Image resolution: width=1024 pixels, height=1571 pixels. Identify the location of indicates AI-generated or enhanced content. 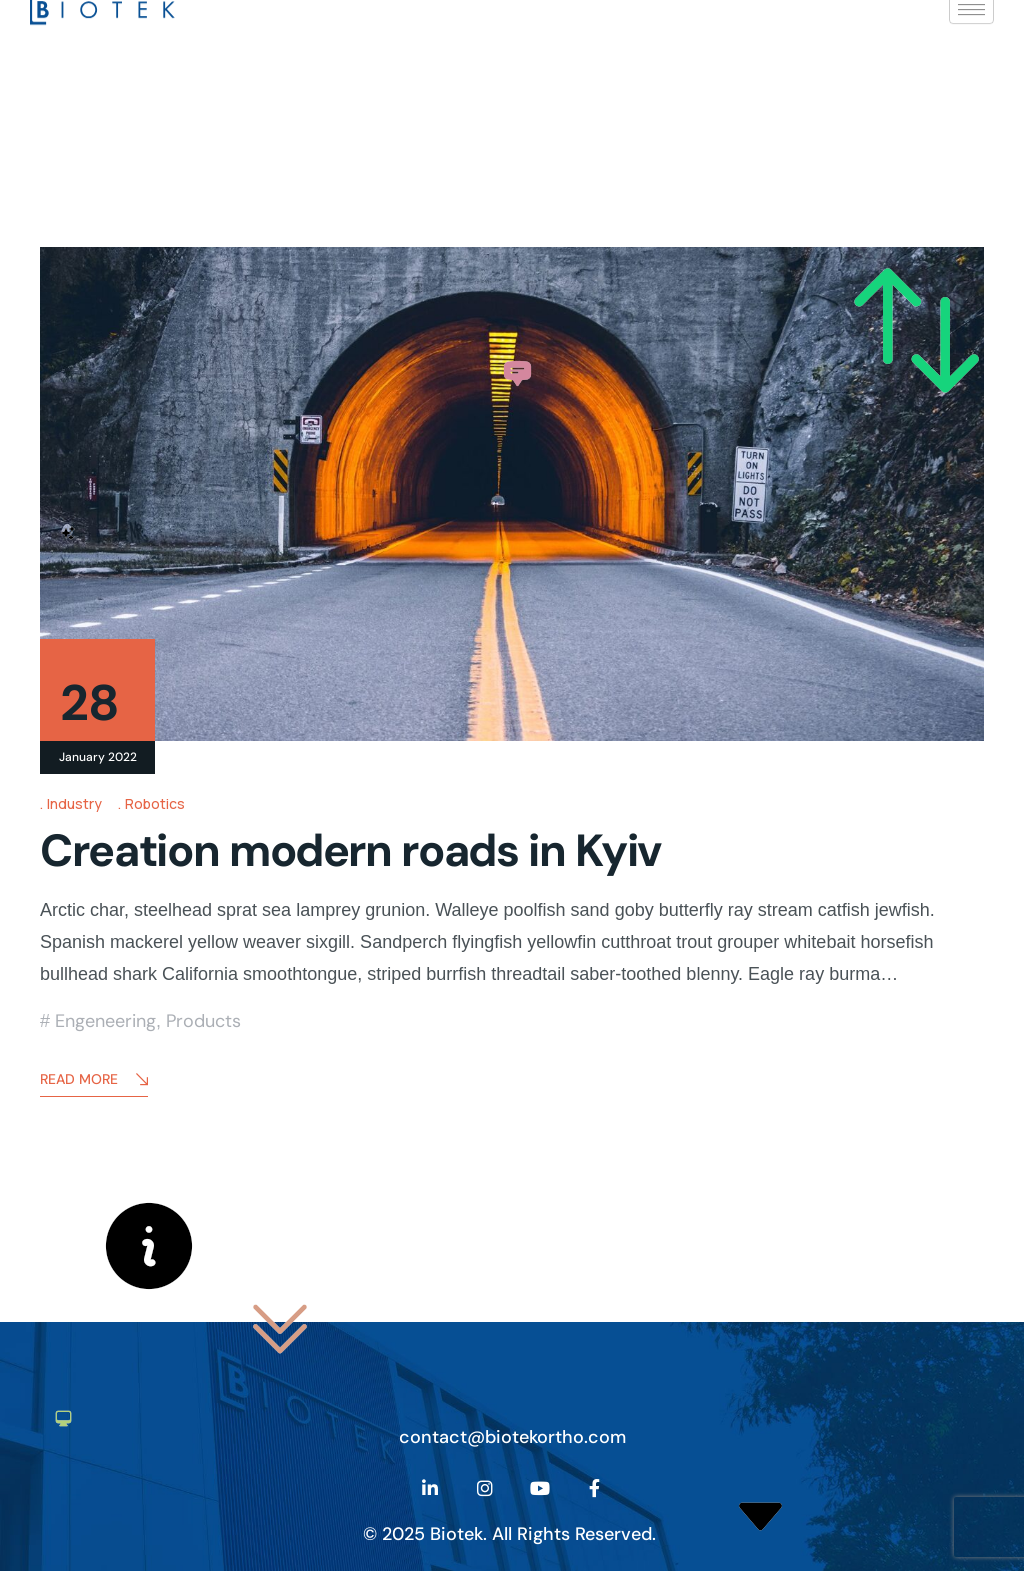
(68, 533).